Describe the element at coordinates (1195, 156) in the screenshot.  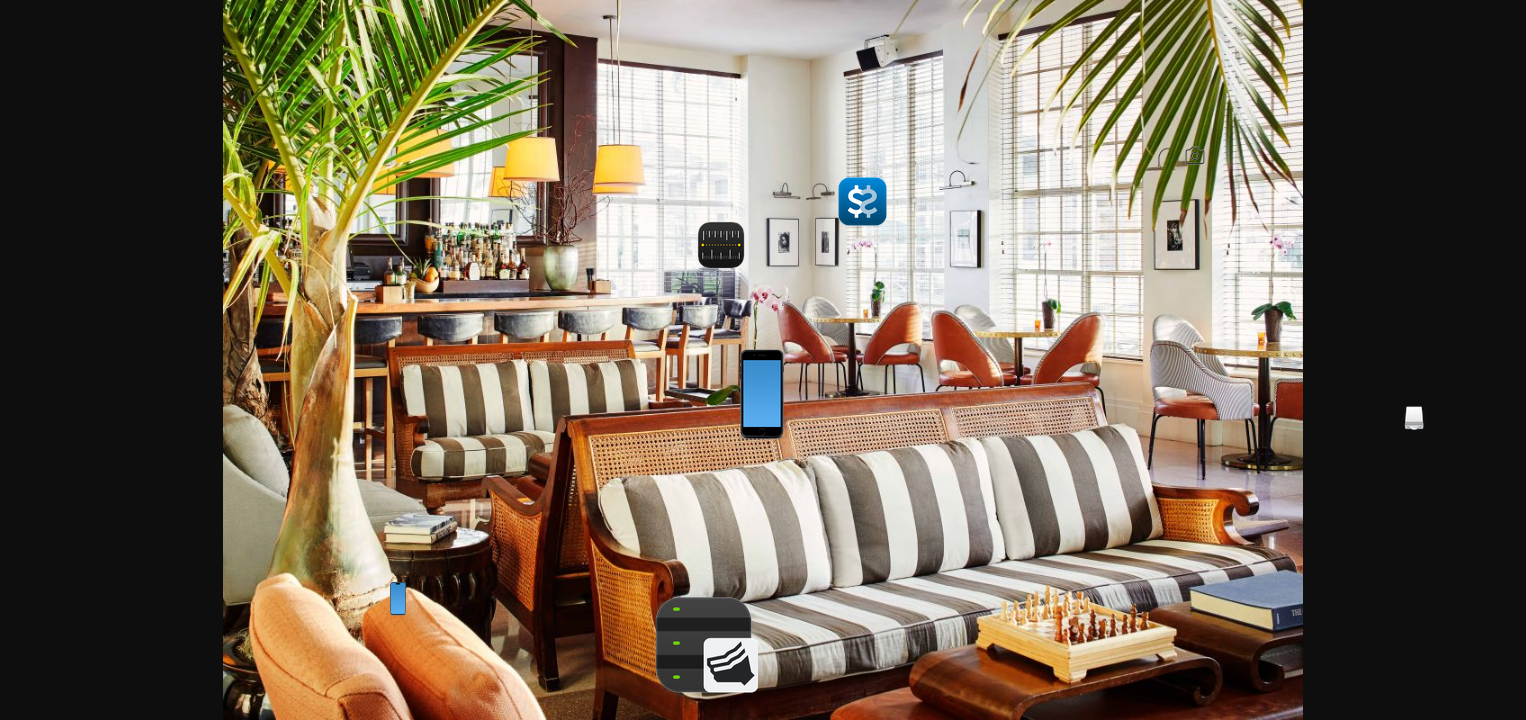
I see `open the camera app` at that location.